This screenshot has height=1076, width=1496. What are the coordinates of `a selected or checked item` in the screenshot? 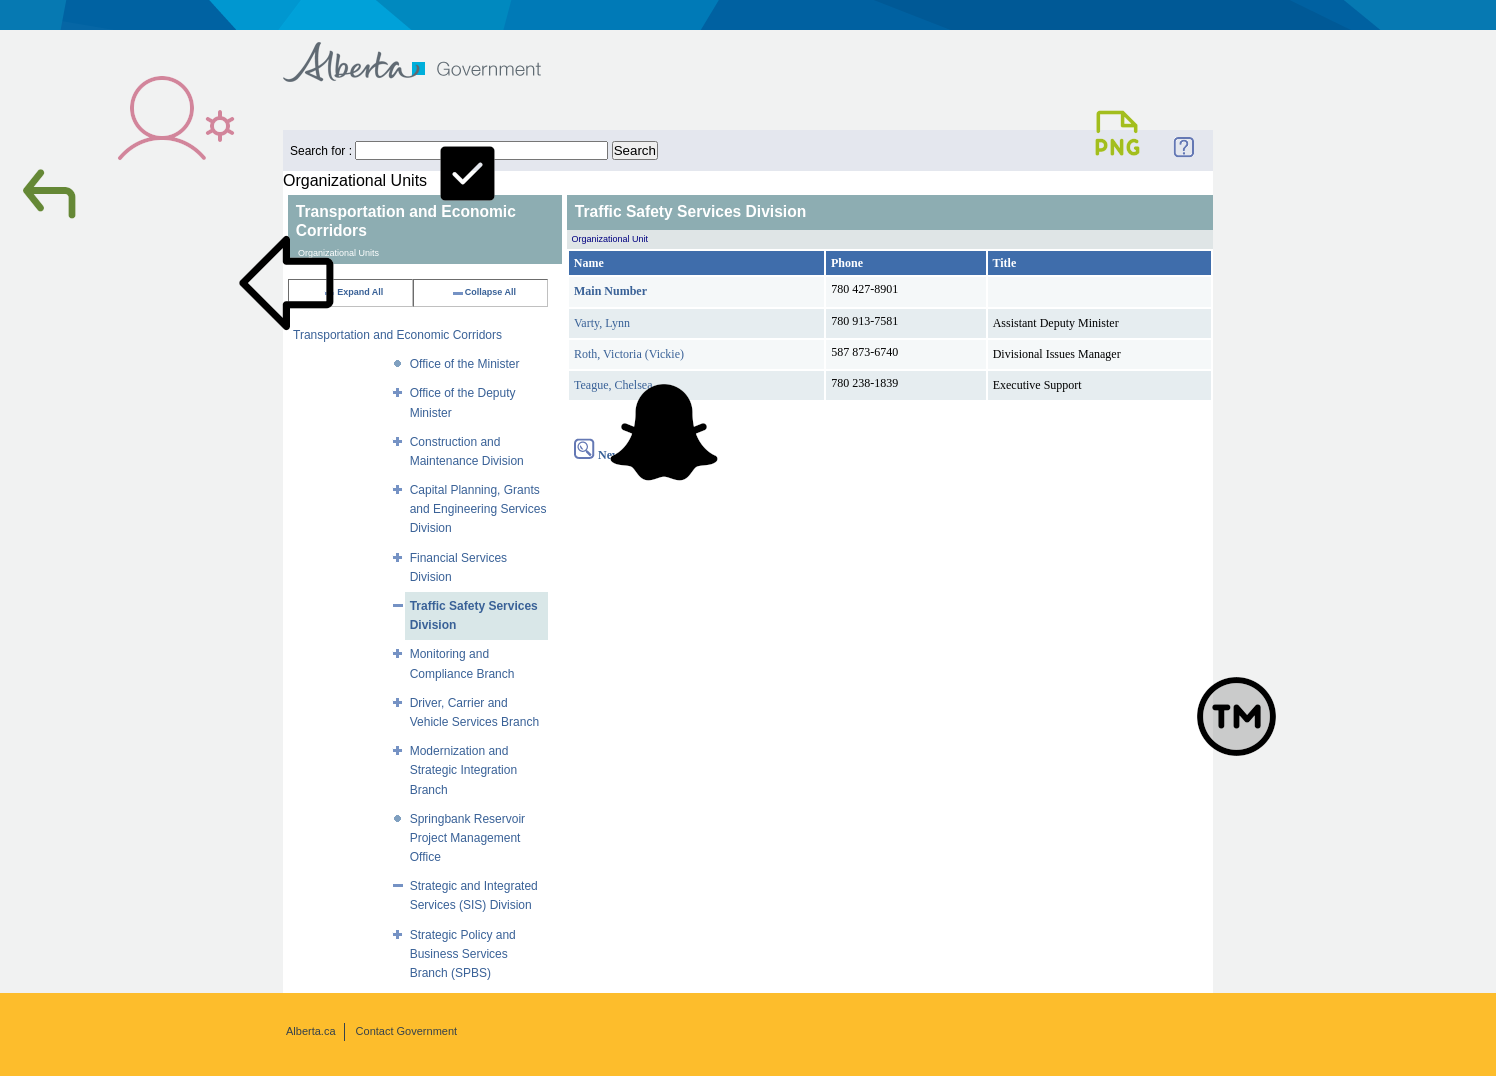 It's located at (467, 173).